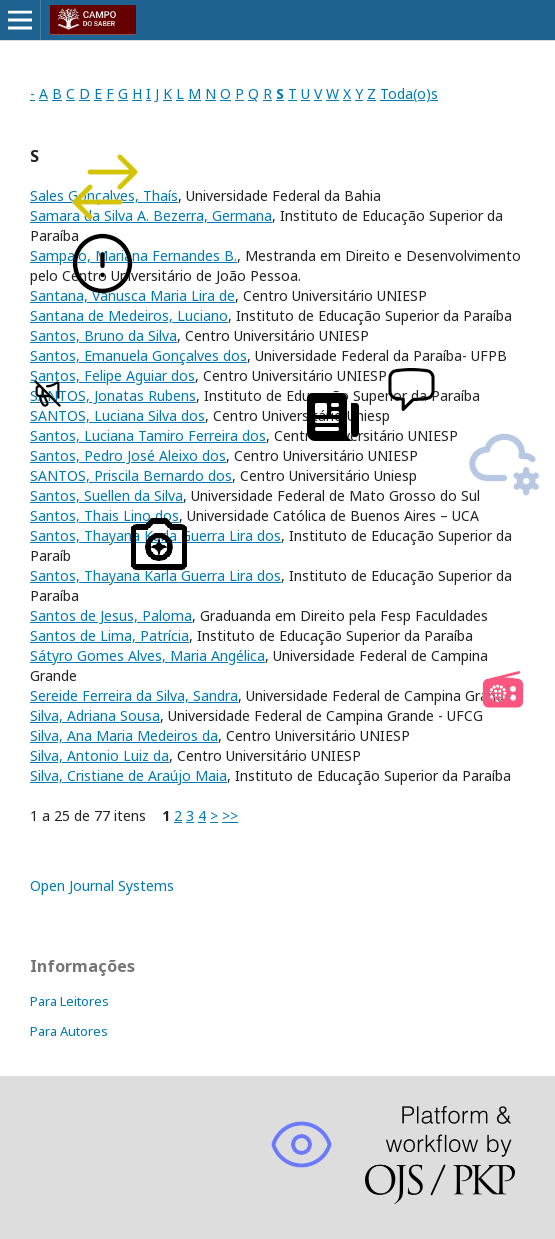  What do you see at coordinates (47, 393) in the screenshot?
I see `mute announcements or notifications` at bounding box center [47, 393].